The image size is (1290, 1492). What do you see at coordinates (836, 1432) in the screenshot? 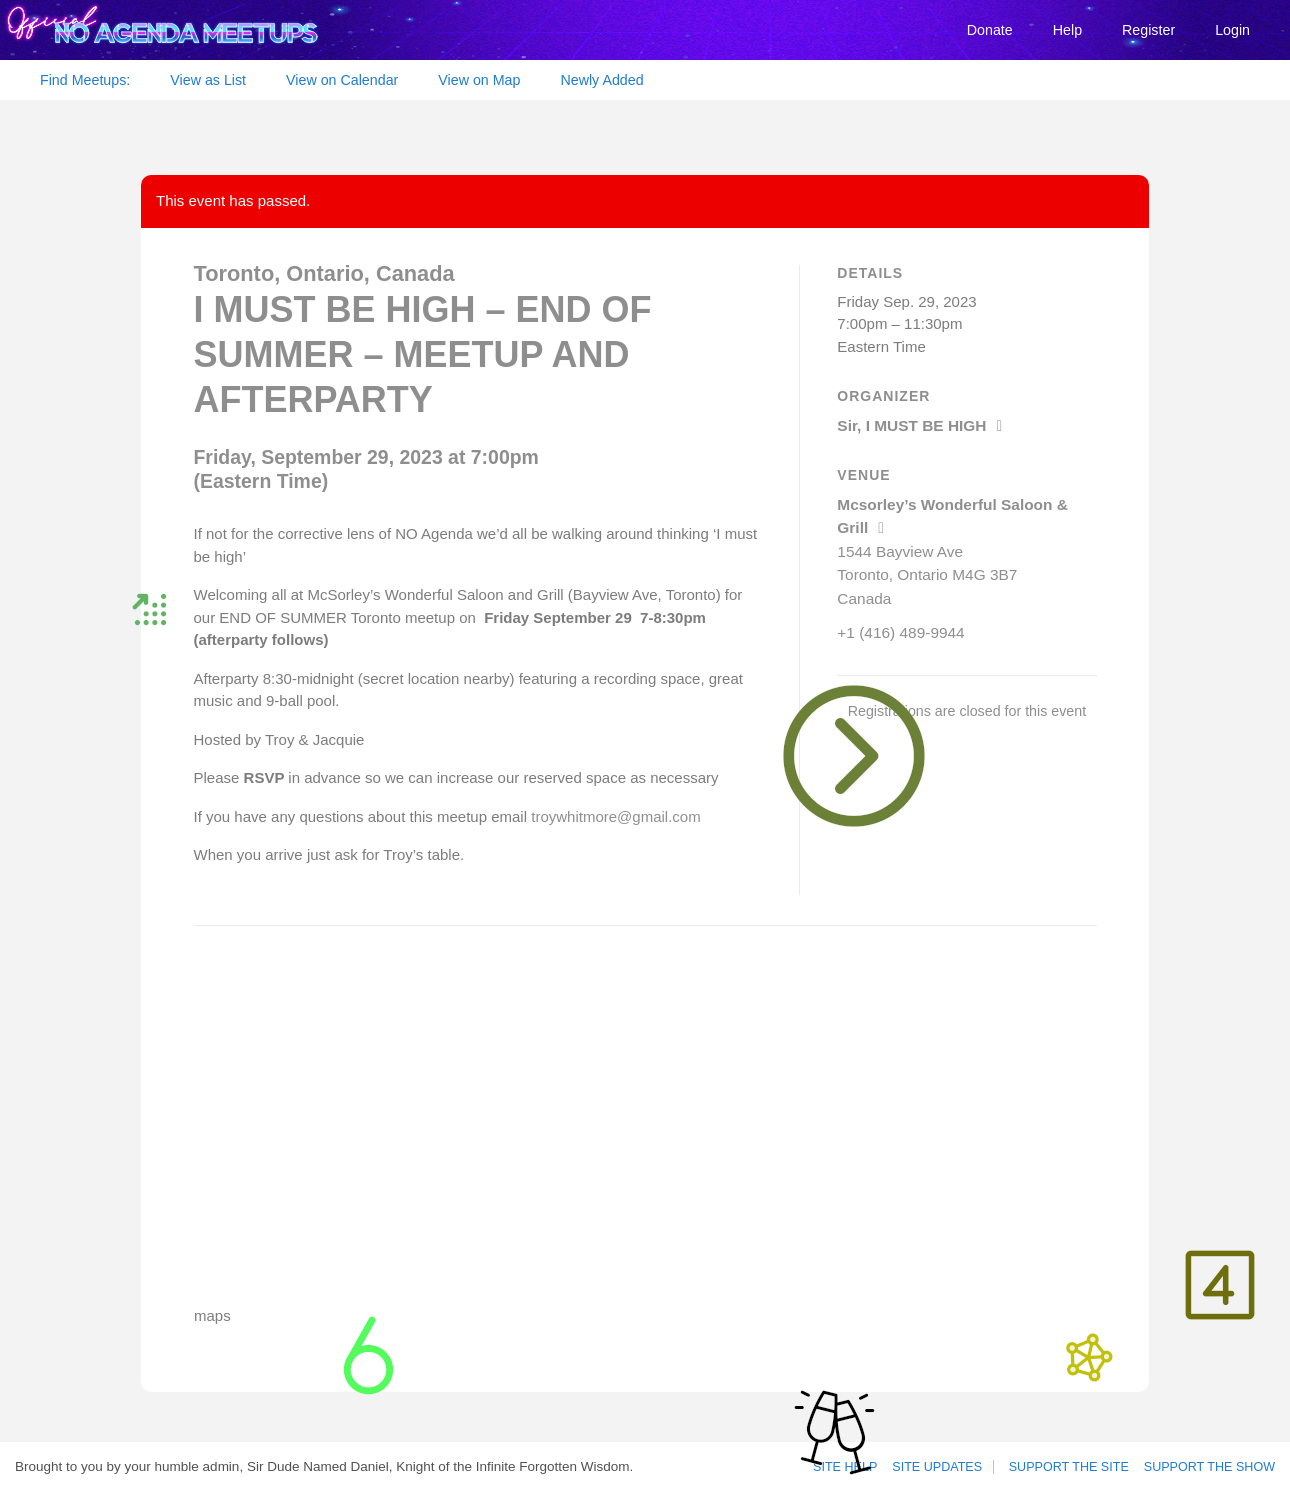
I see `celebrate an achievement or milestone` at bounding box center [836, 1432].